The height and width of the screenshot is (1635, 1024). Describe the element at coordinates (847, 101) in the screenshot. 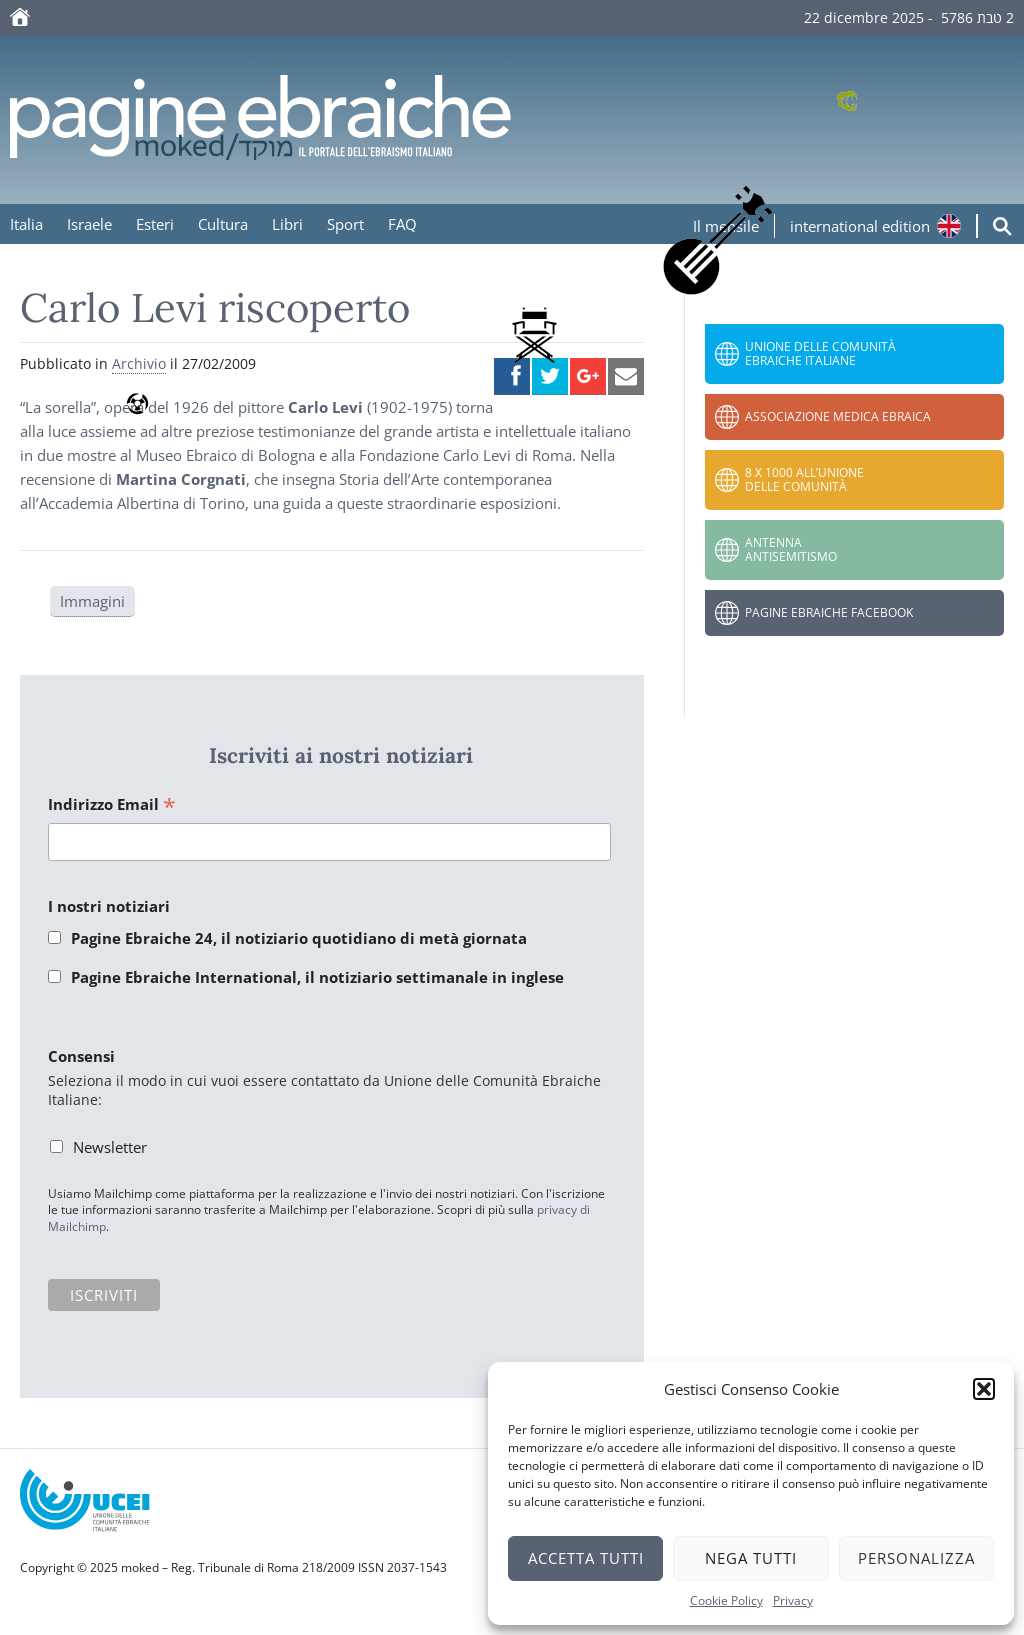

I see `indicates a beast or creature type in a game interface` at that location.